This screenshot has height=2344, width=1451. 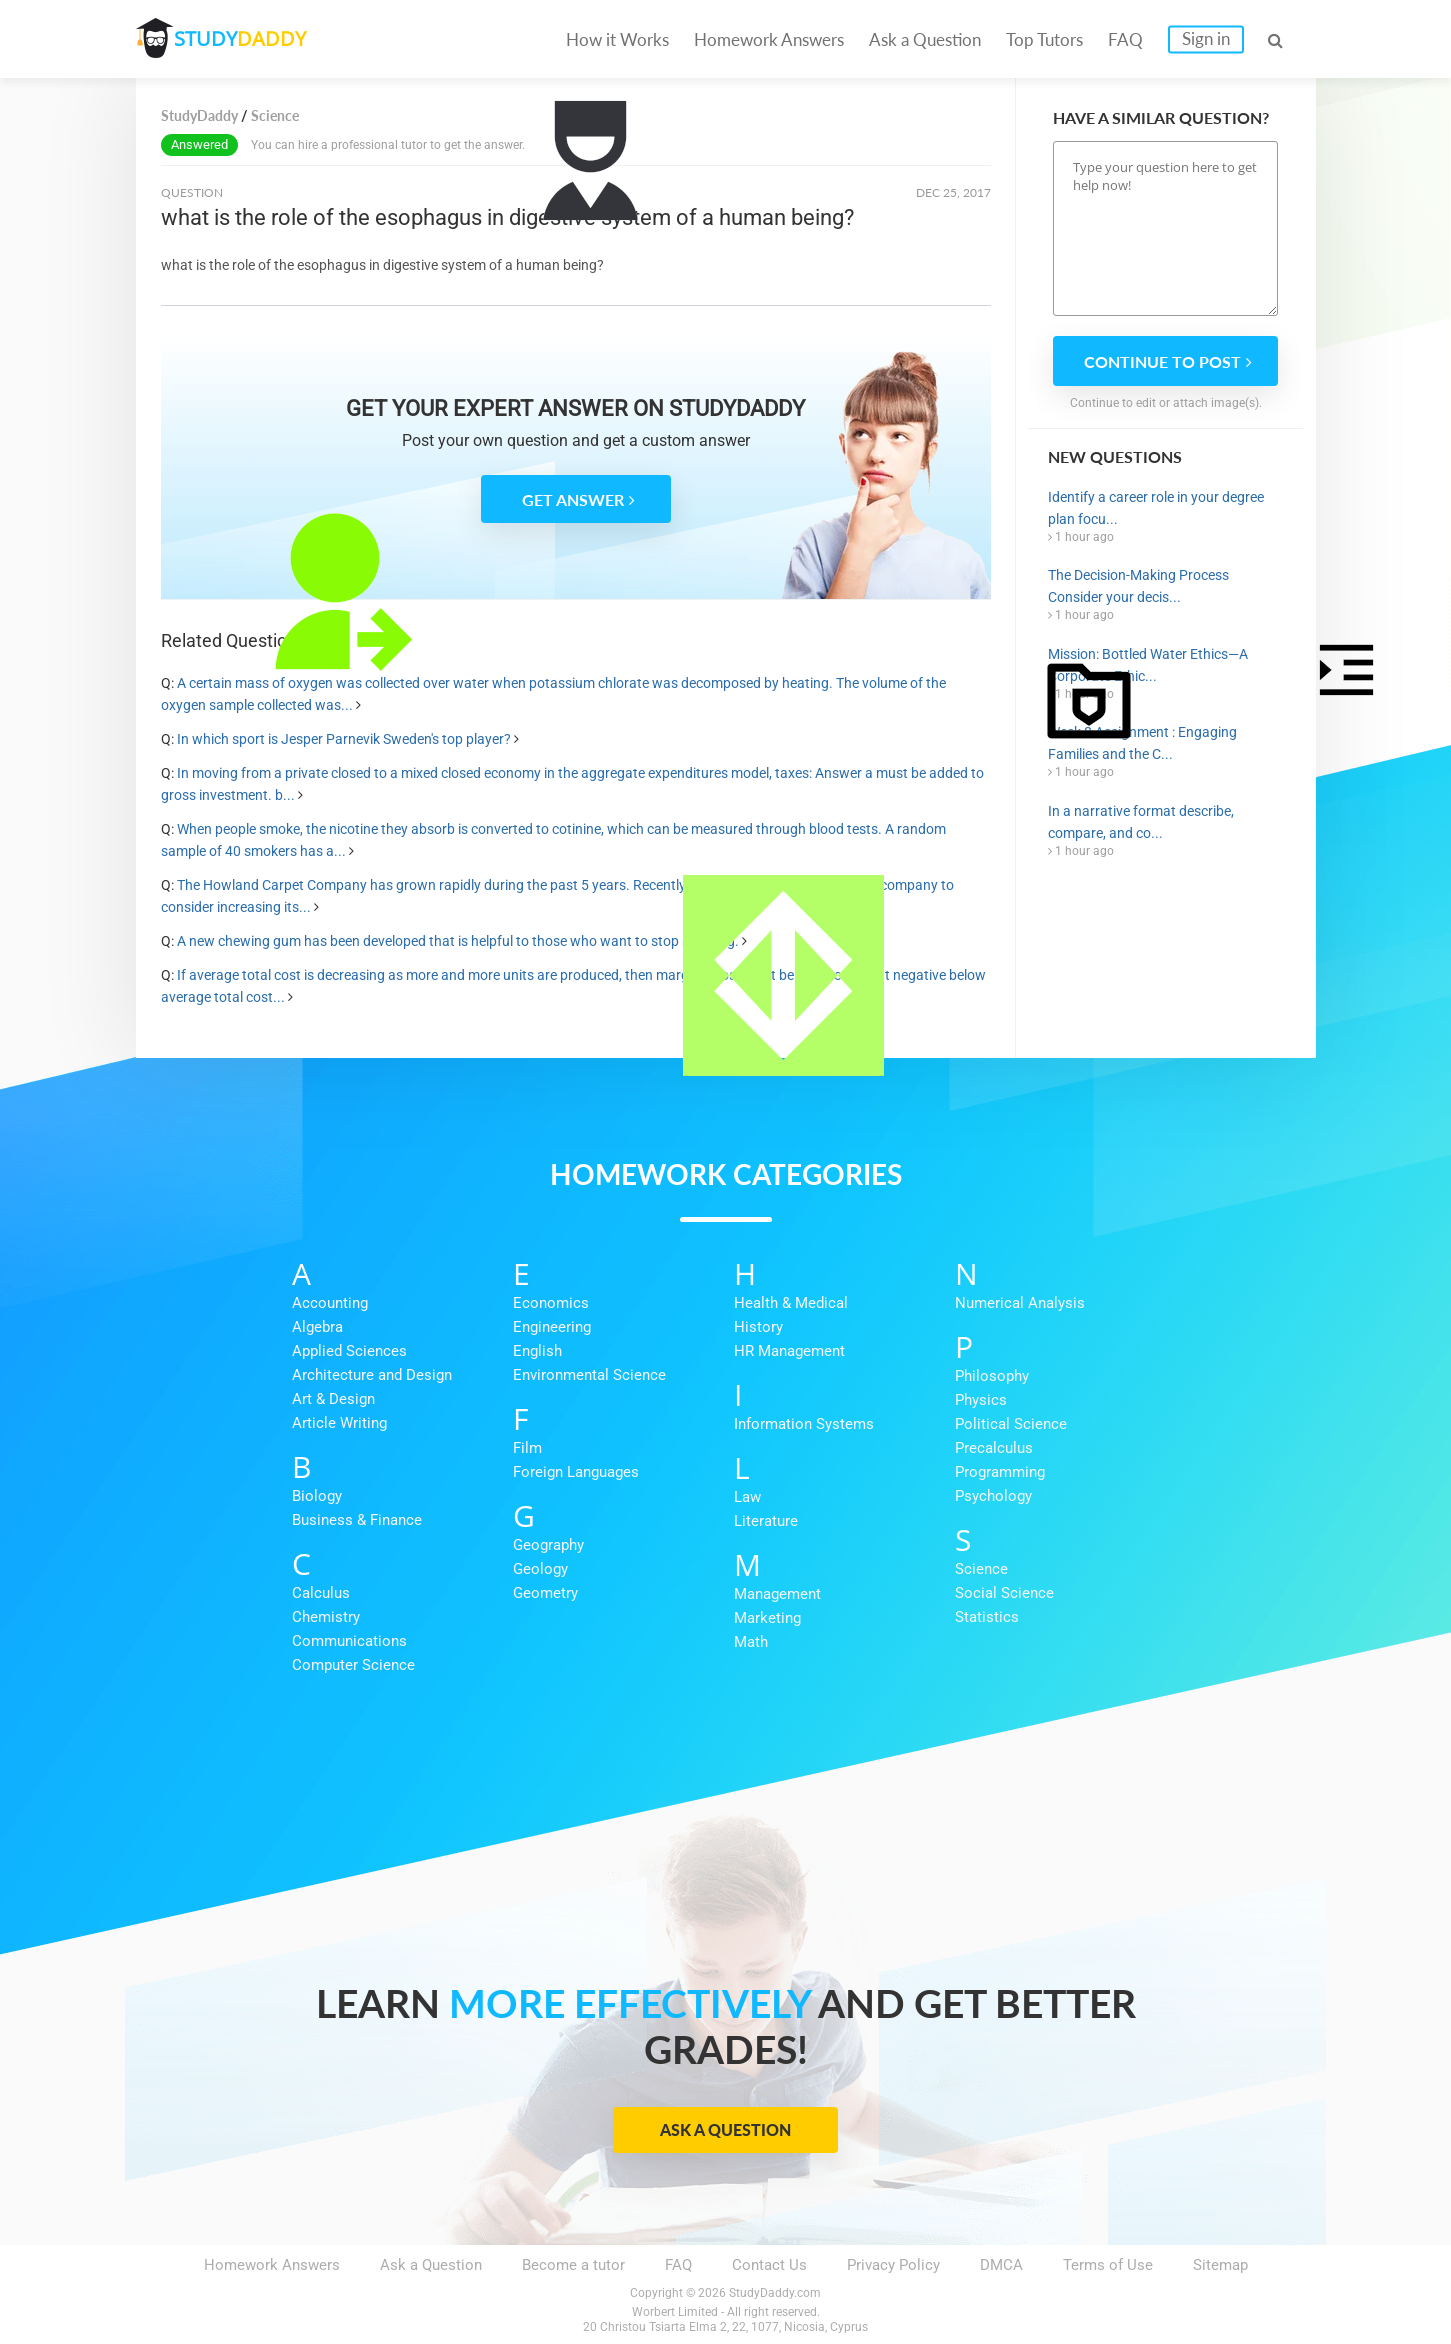 What do you see at coordinates (1346, 668) in the screenshot?
I see `increase text indentation` at bounding box center [1346, 668].